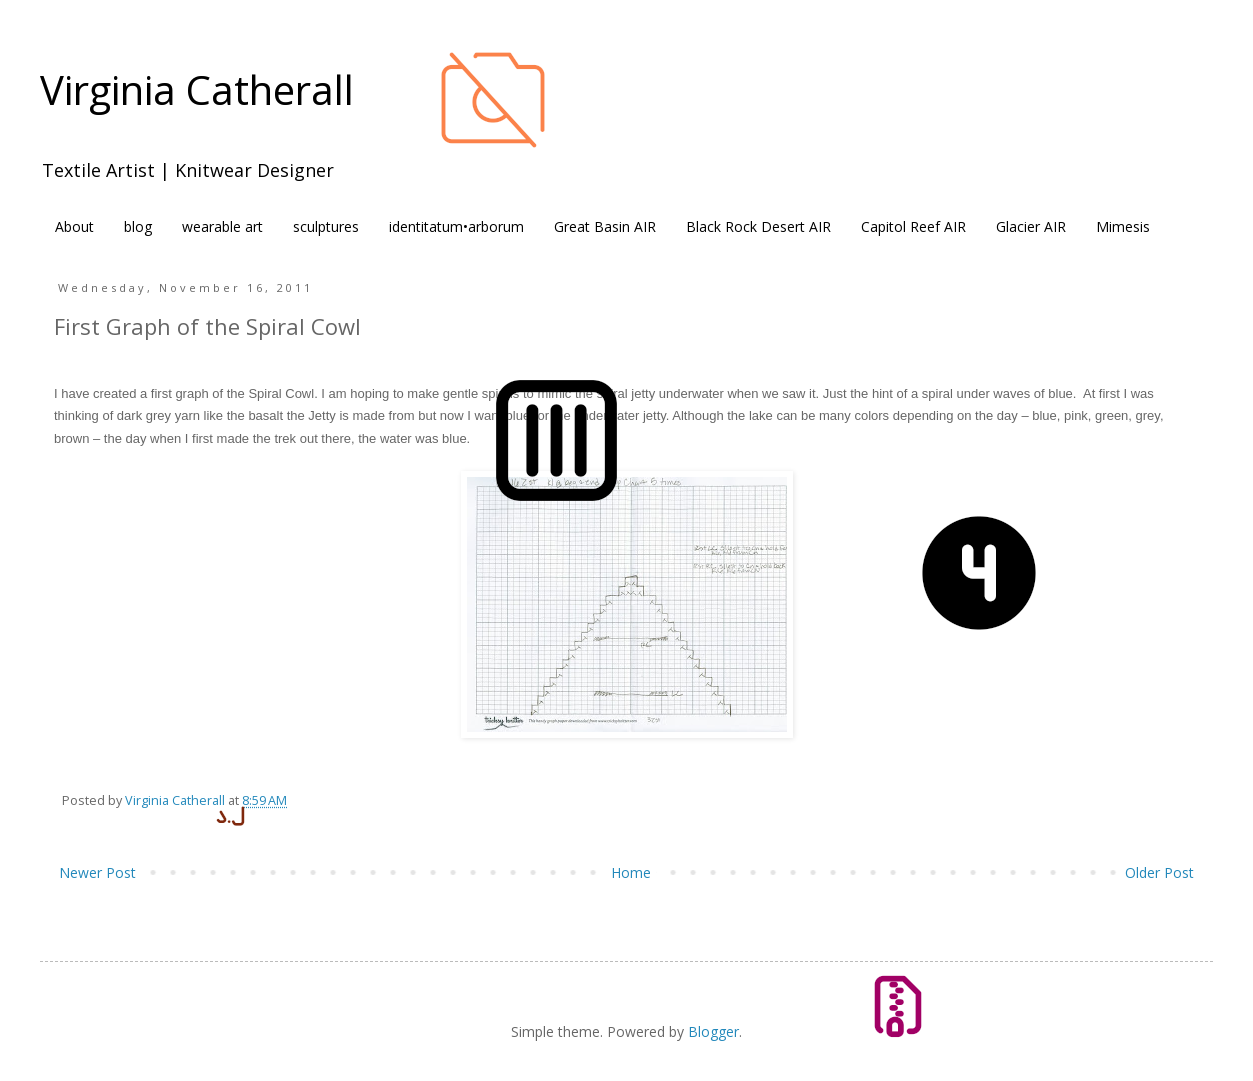  Describe the element at coordinates (898, 1005) in the screenshot. I see `compressed or zipped file` at that location.